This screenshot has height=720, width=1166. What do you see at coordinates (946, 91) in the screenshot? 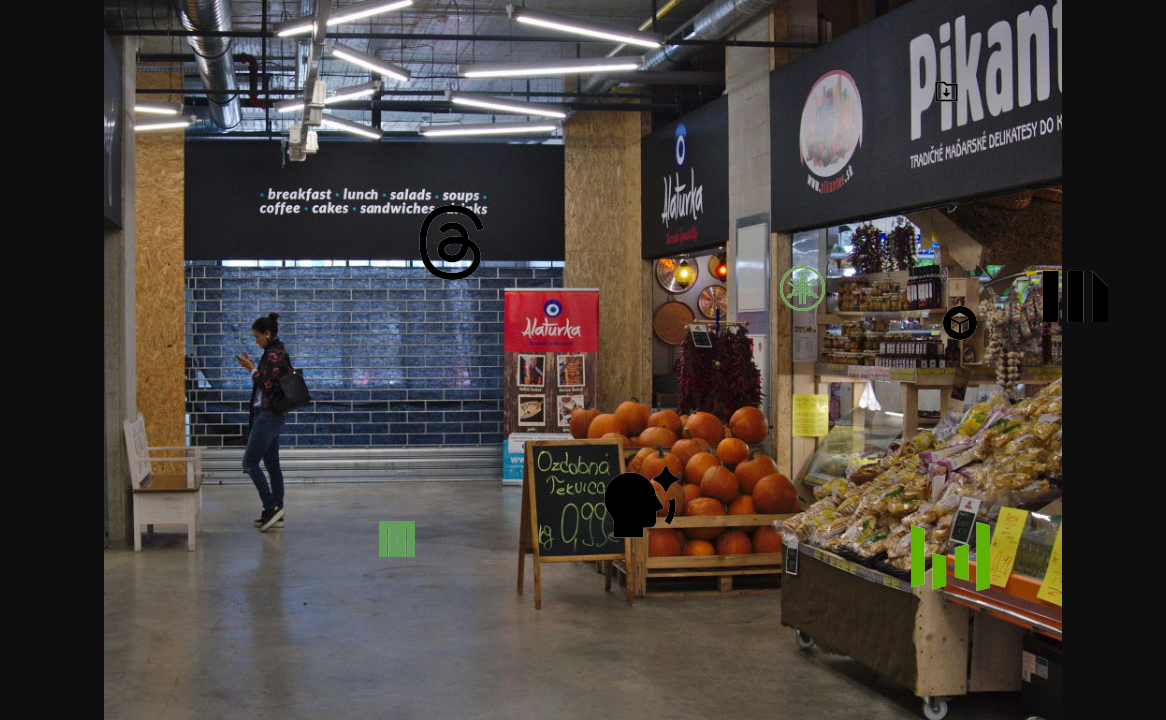
I see `download folder contents` at bounding box center [946, 91].